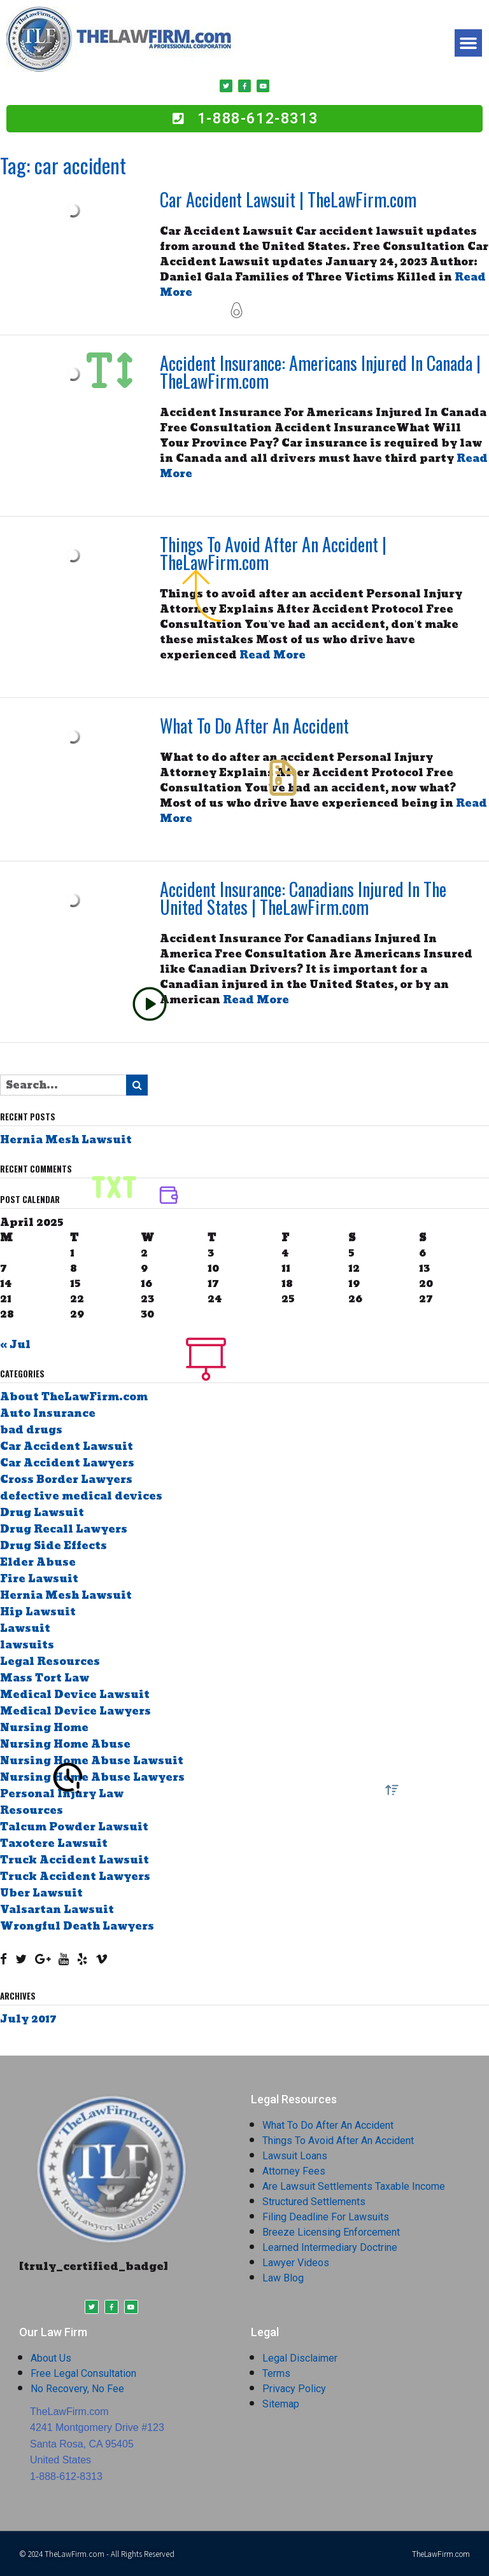  What do you see at coordinates (168, 1195) in the screenshot?
I see `access your digital wallet` at bounding box center [168, 1195].